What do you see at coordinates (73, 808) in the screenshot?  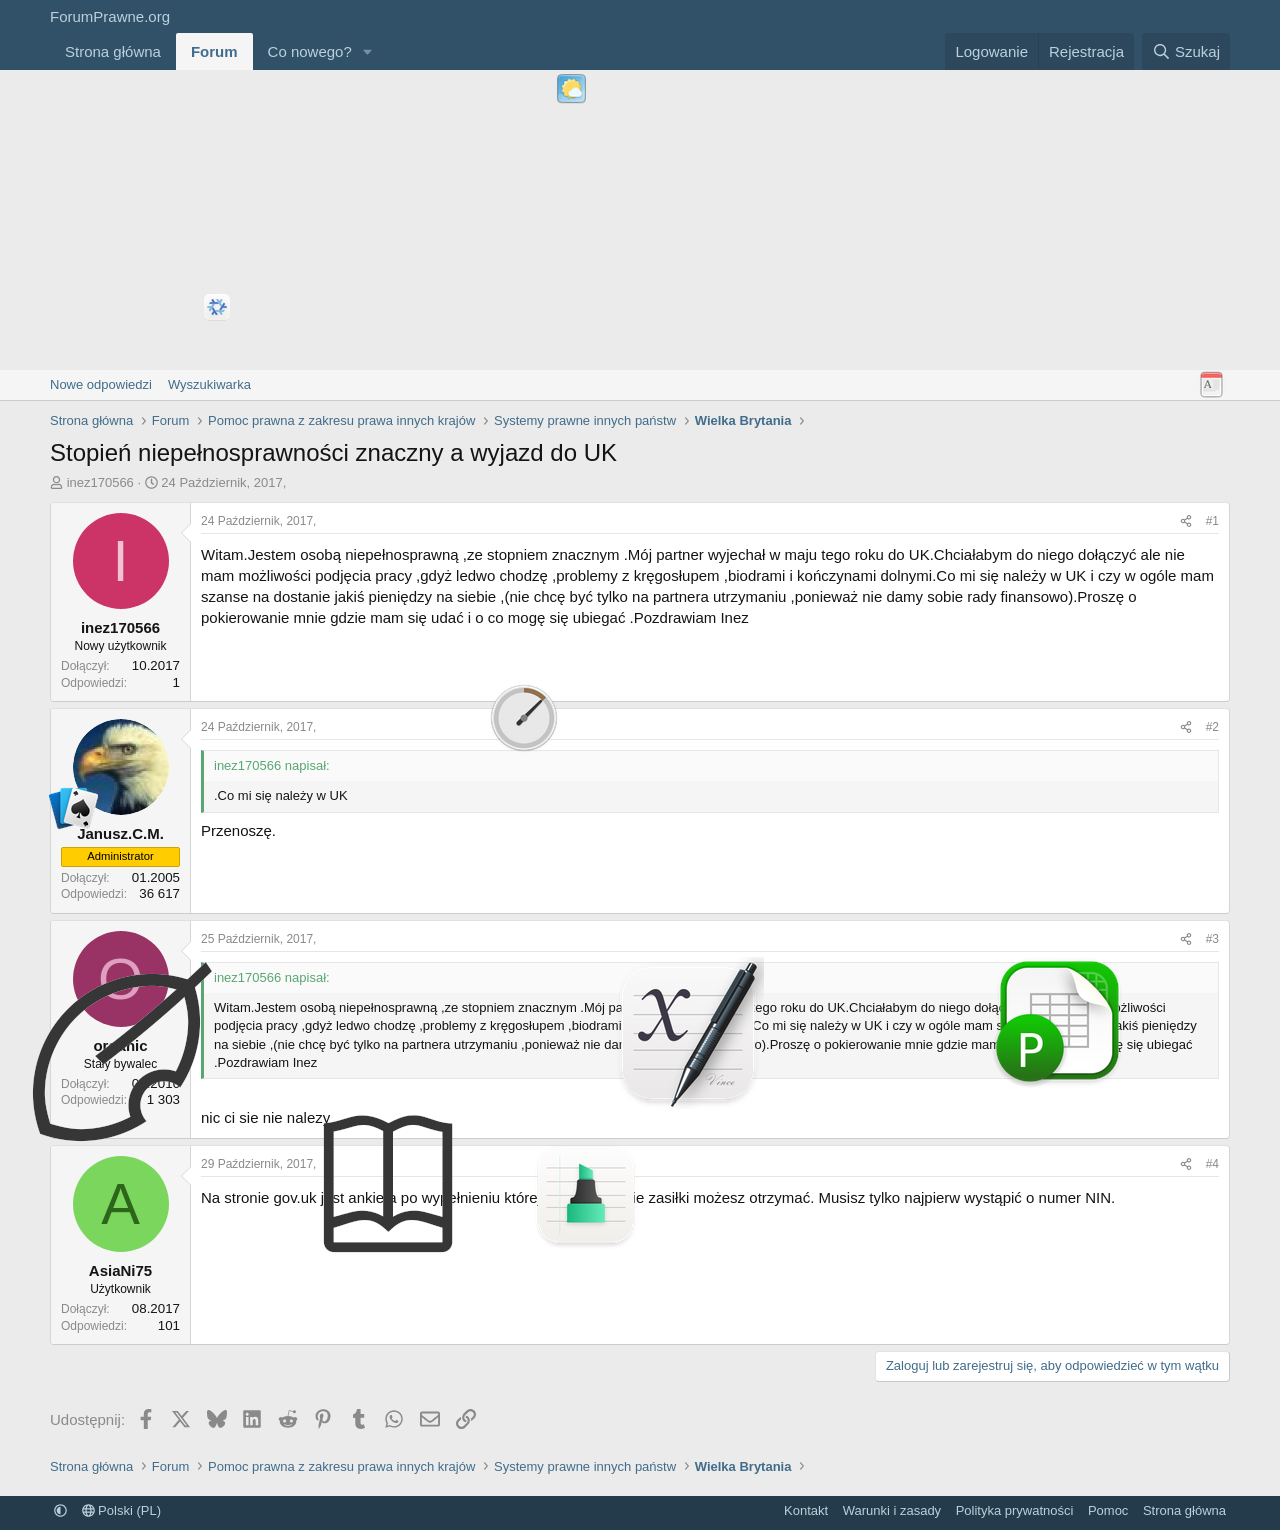 I see `open the solitaire card game app` at bounding box center [73, 808].